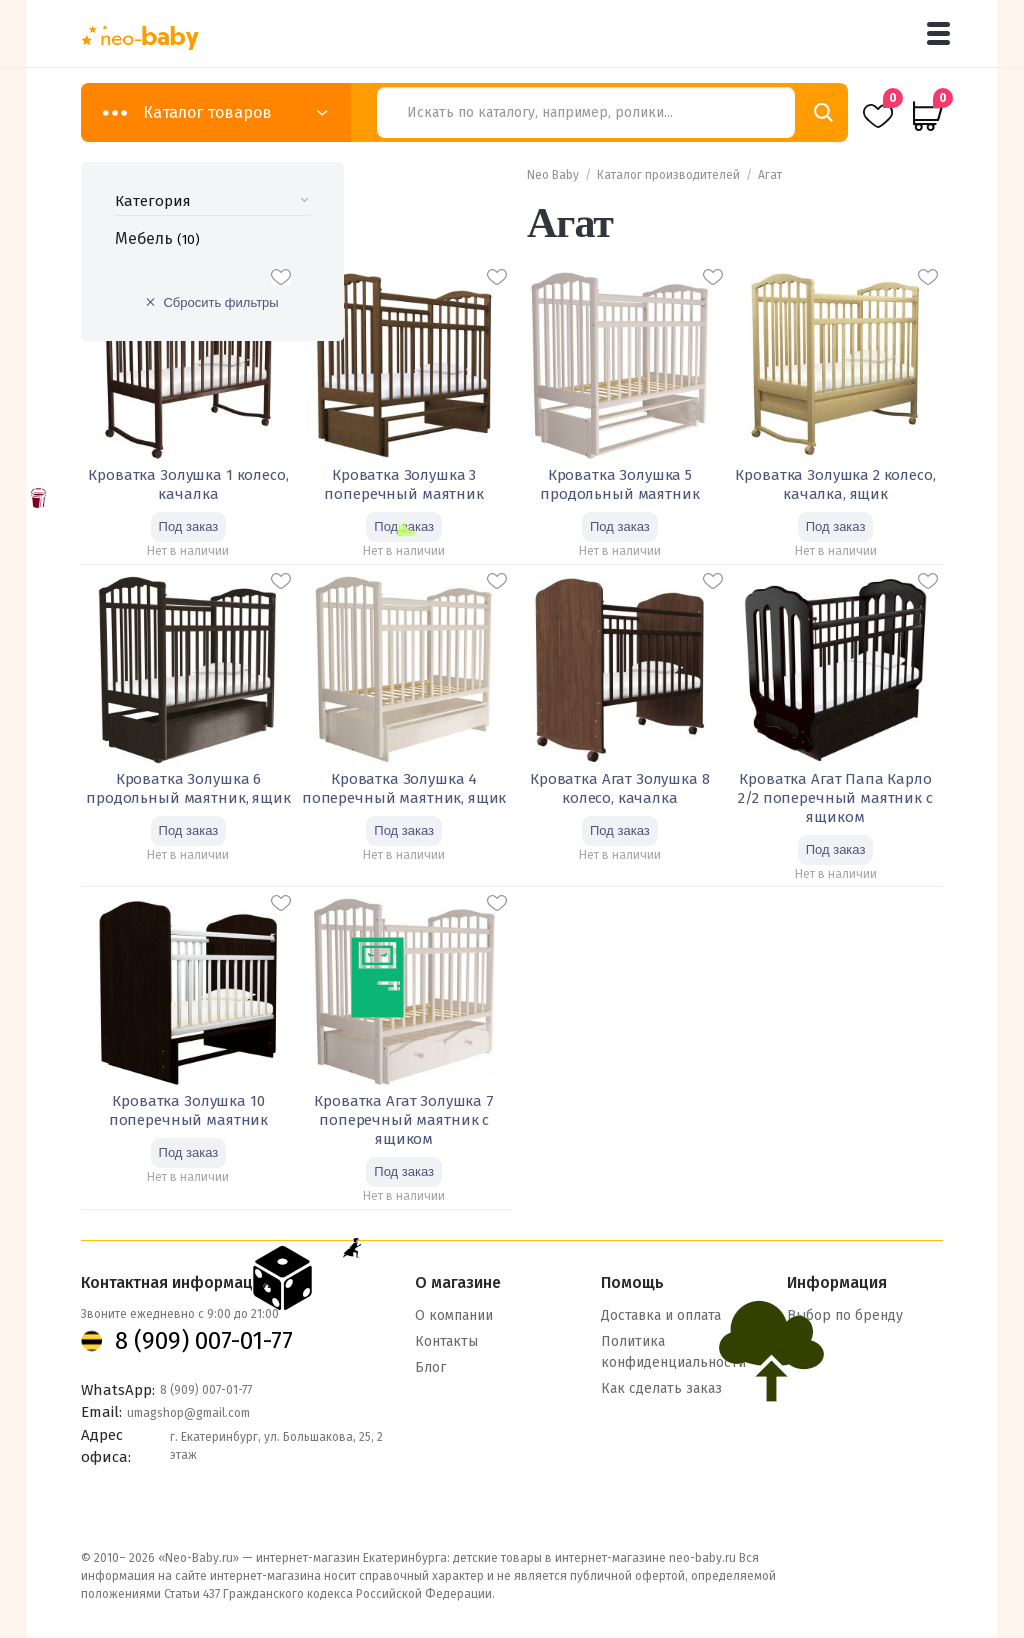  I want to click on roll the dice or randomize, so click(282, 1278).